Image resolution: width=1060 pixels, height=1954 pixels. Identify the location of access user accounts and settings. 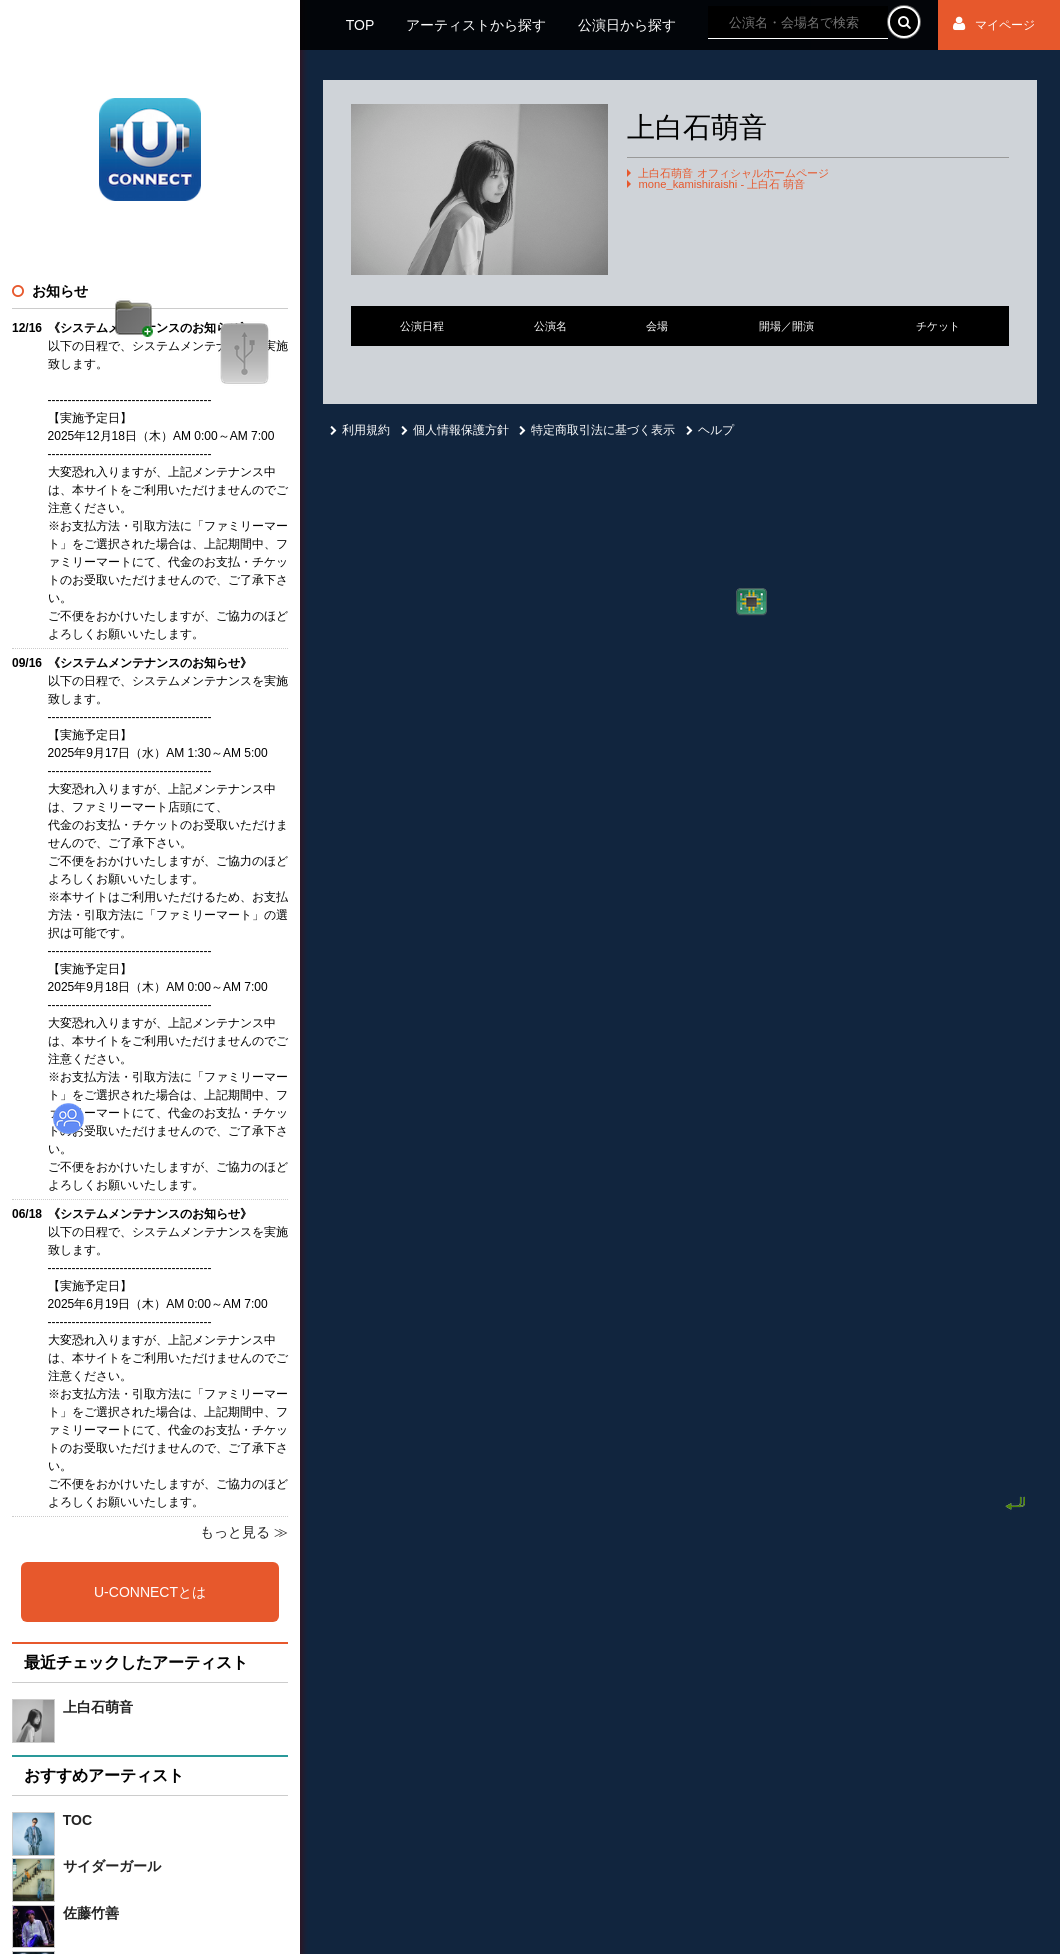
(68, 1118).